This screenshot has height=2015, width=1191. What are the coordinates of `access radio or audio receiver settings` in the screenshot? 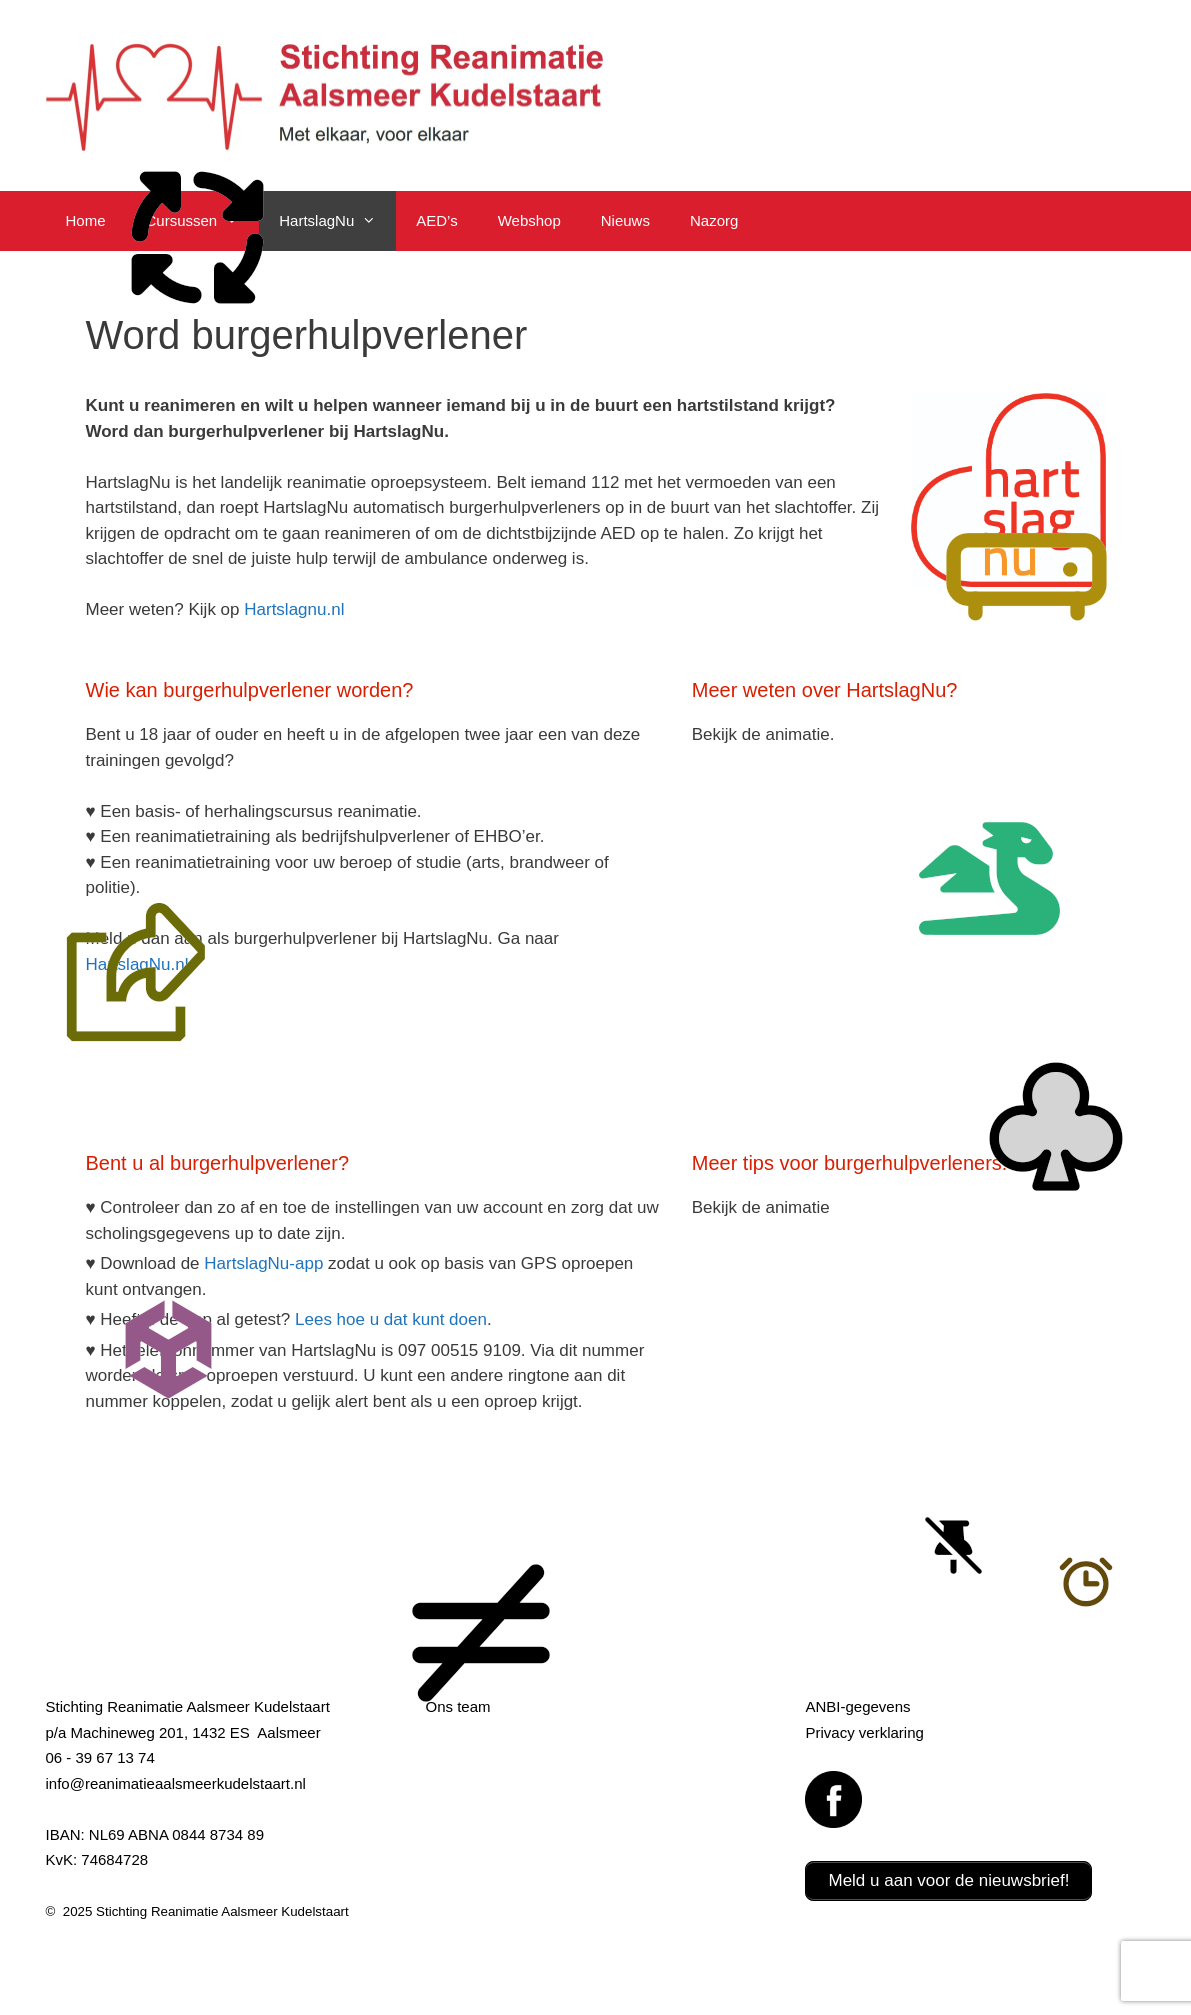 It's located at (1026, 569).